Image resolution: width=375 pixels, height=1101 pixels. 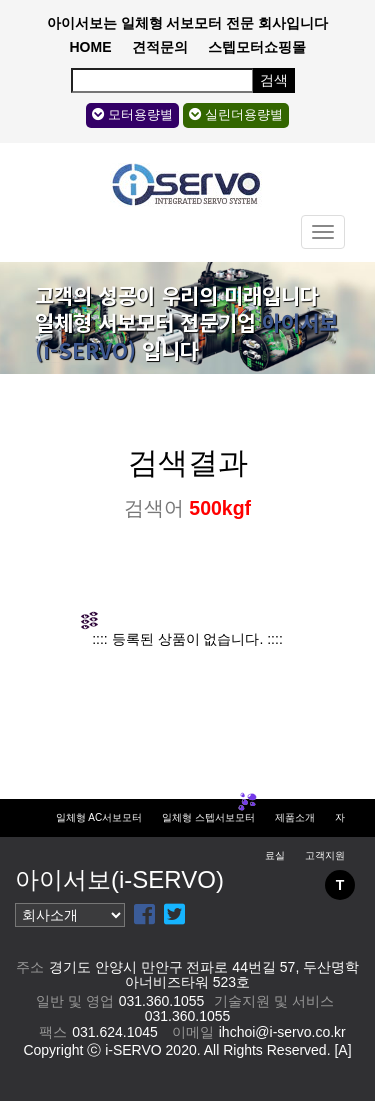 What do you see at coordinates (247, 801) in the screenshot?
I see `collect mineral pearls or gems` at bounding box center [247, 801].